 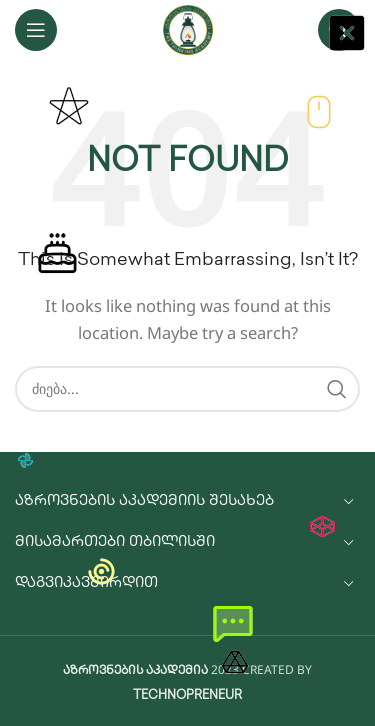 What do you see at coordinates (319, 112) in the screenshot?
I see `mouse input device indicator` at bounding box center [319, 112].